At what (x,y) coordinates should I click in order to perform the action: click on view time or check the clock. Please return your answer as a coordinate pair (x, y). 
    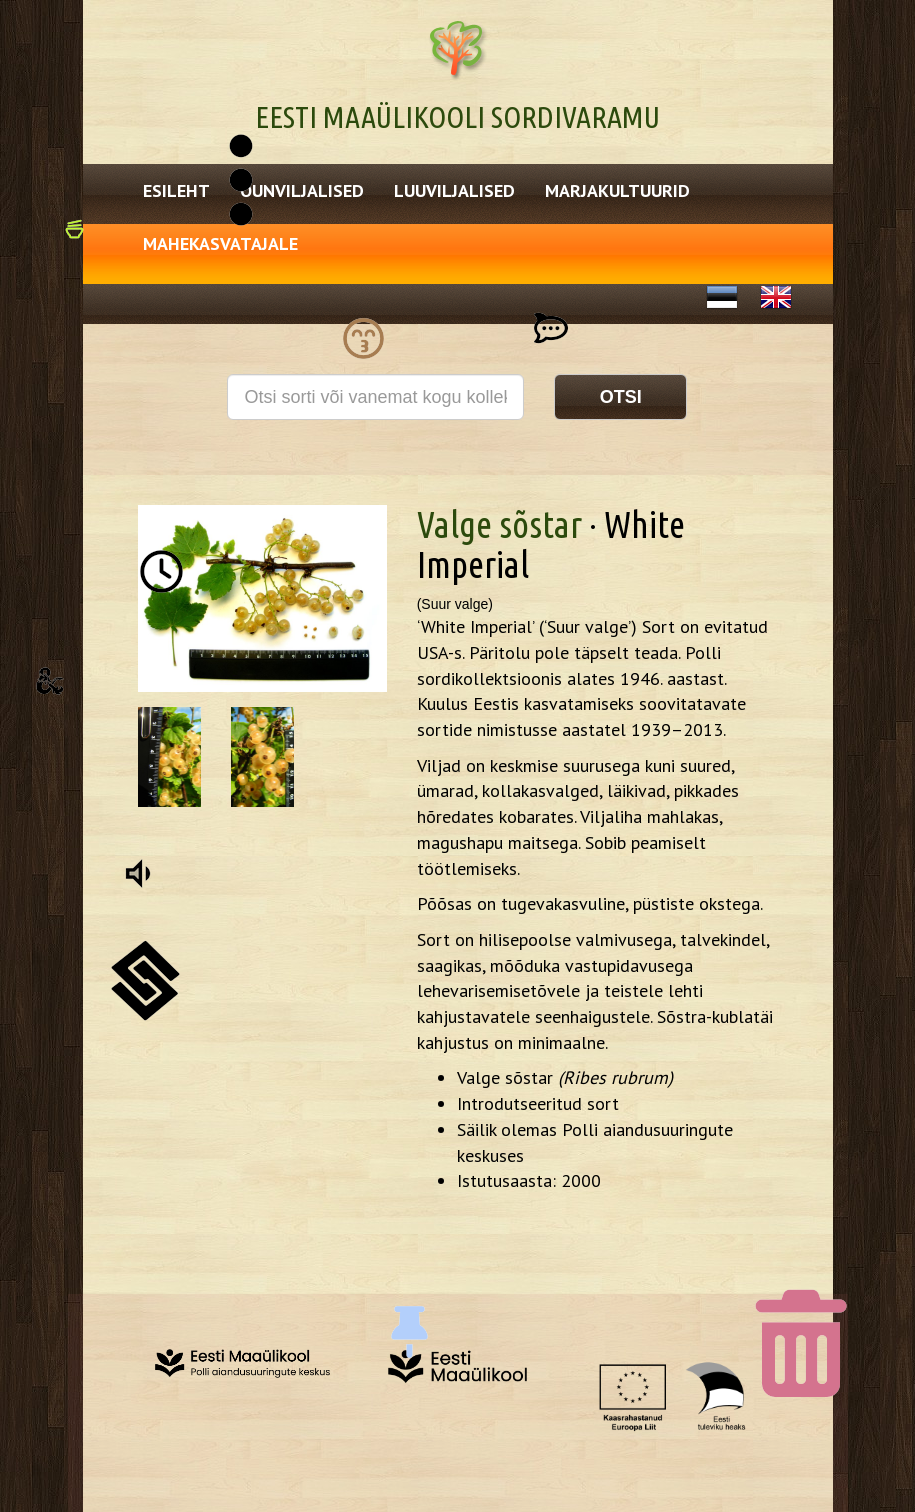
    Looking at the image, I should click on (161, 571).